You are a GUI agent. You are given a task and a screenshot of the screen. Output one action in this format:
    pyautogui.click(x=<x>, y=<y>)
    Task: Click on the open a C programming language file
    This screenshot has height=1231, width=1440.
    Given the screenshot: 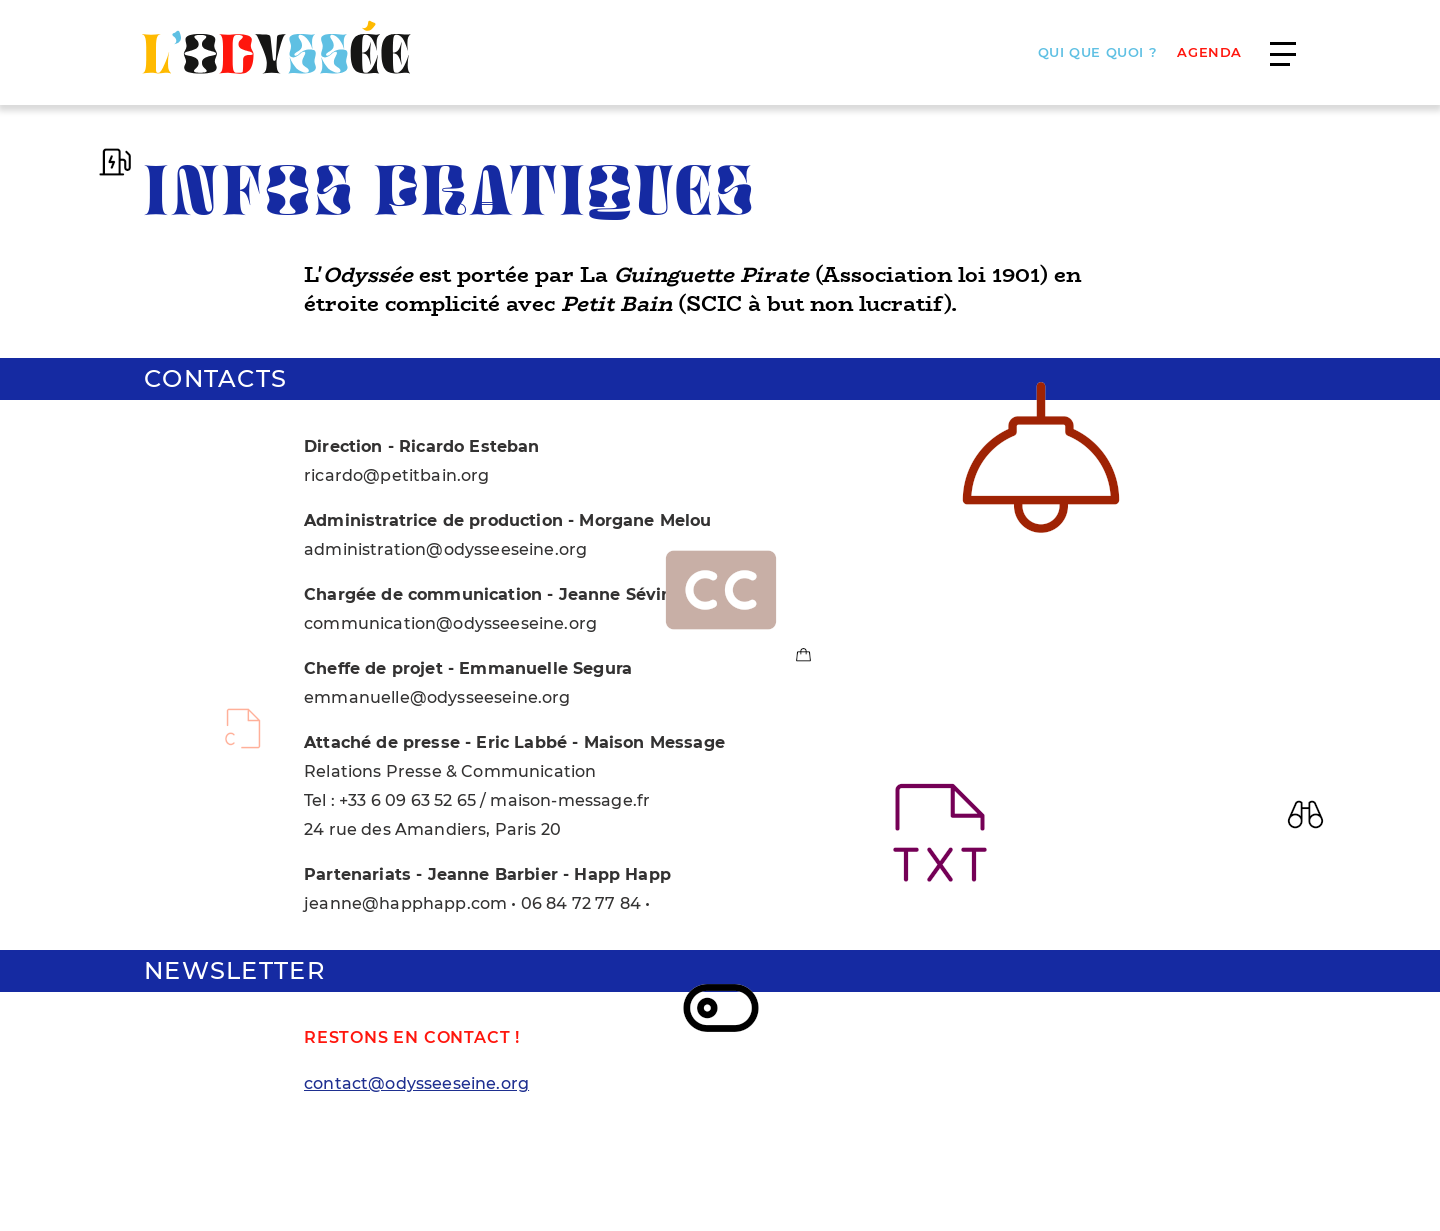 What is the action you would take?
    pyautogui.click(x=243, y=728)
    